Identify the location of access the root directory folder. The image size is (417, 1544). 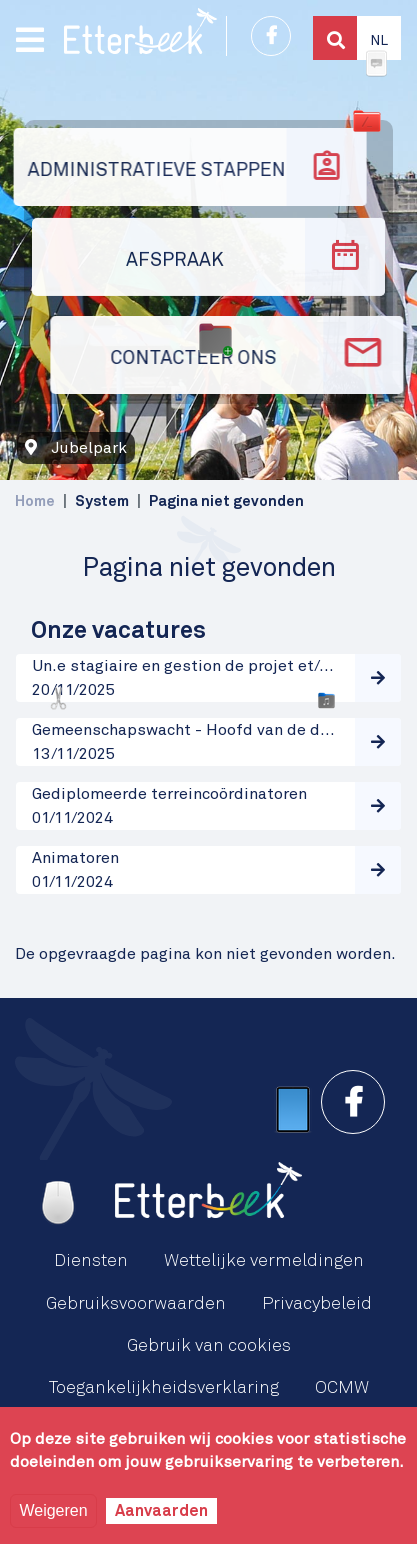
(367, 121).